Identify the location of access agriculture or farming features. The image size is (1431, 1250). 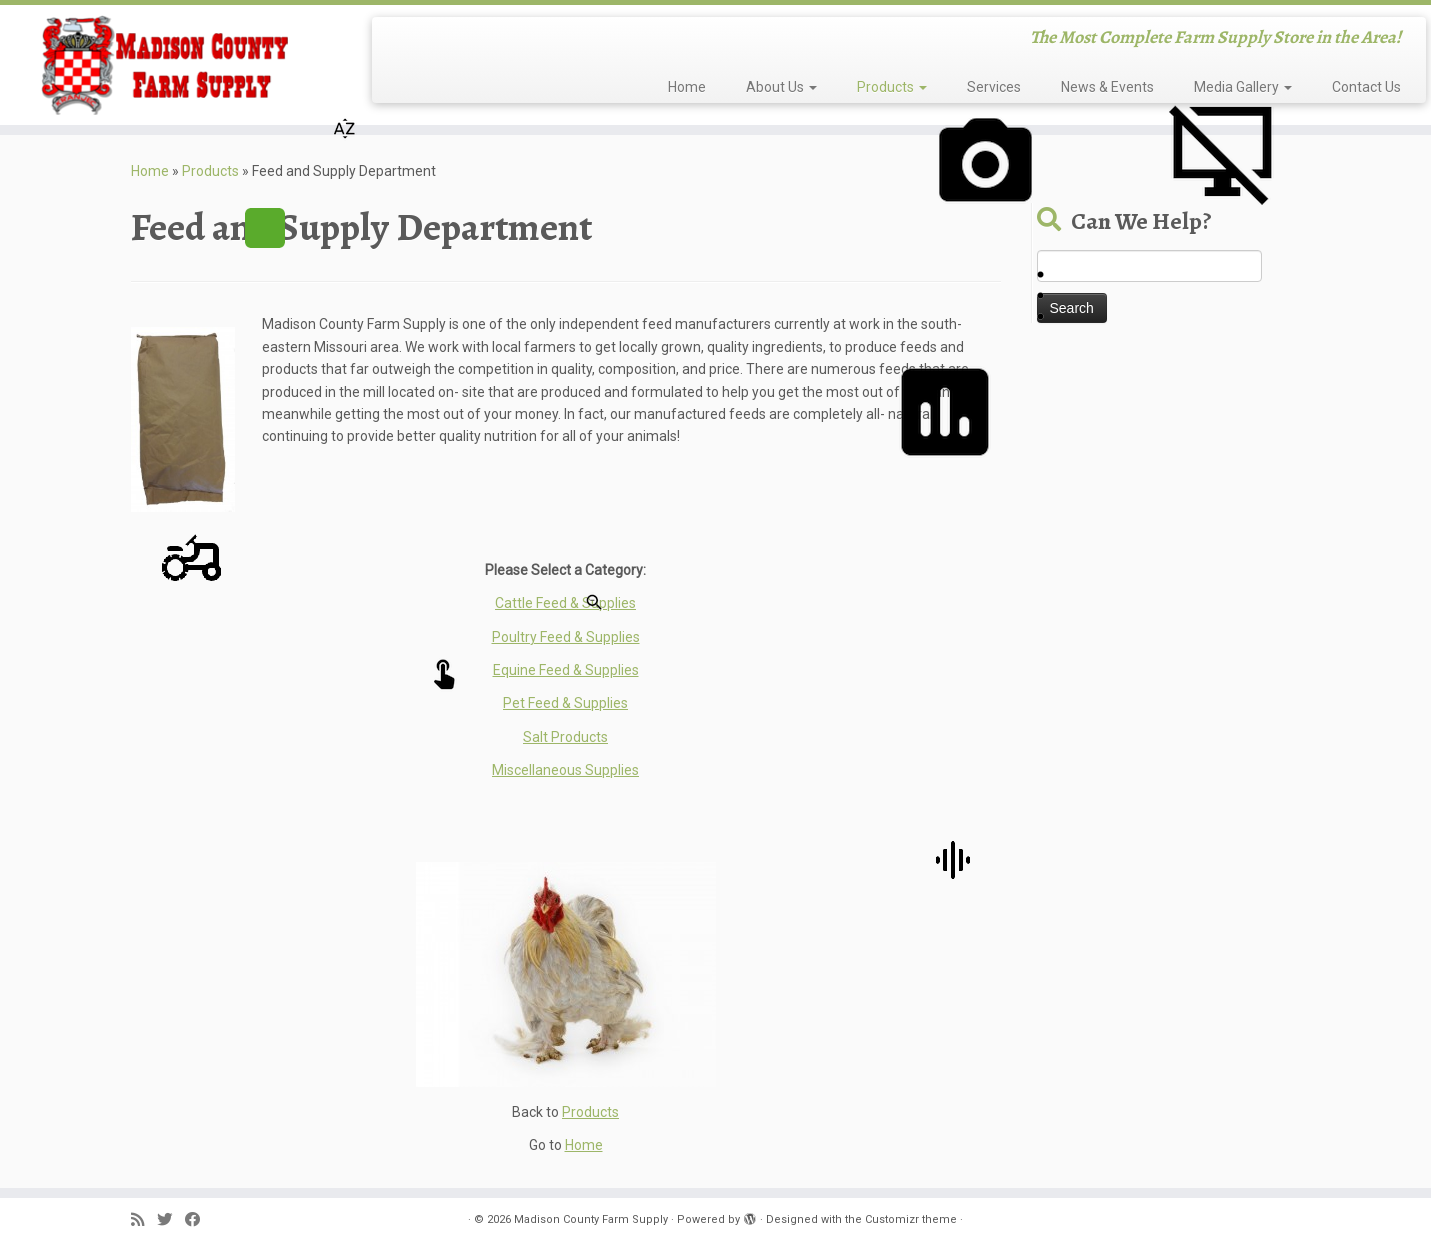
(191, 559).